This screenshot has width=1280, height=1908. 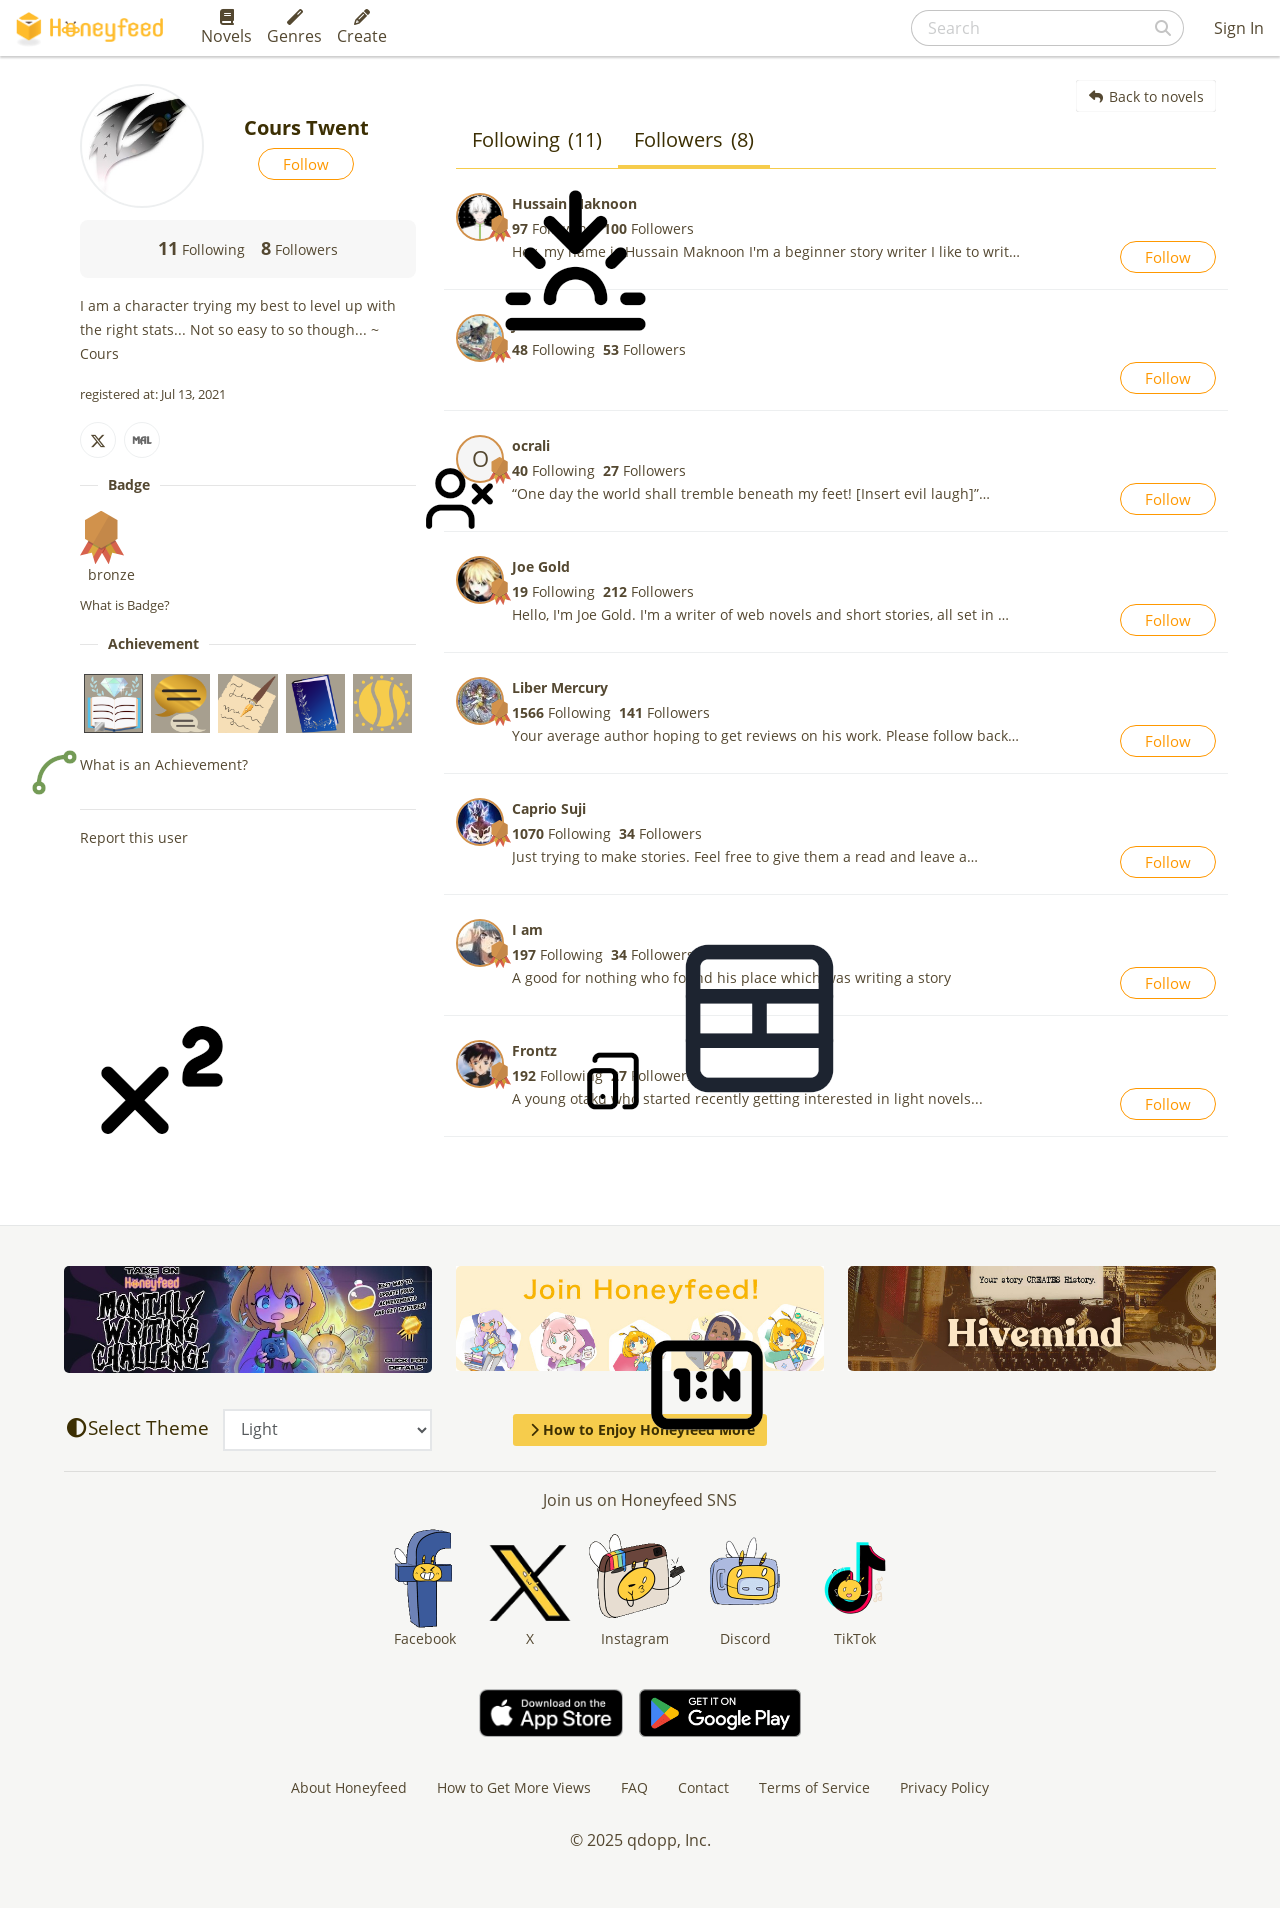 I want to click on indicates a one-to-many database relationship, so click(x=707, y=1385).